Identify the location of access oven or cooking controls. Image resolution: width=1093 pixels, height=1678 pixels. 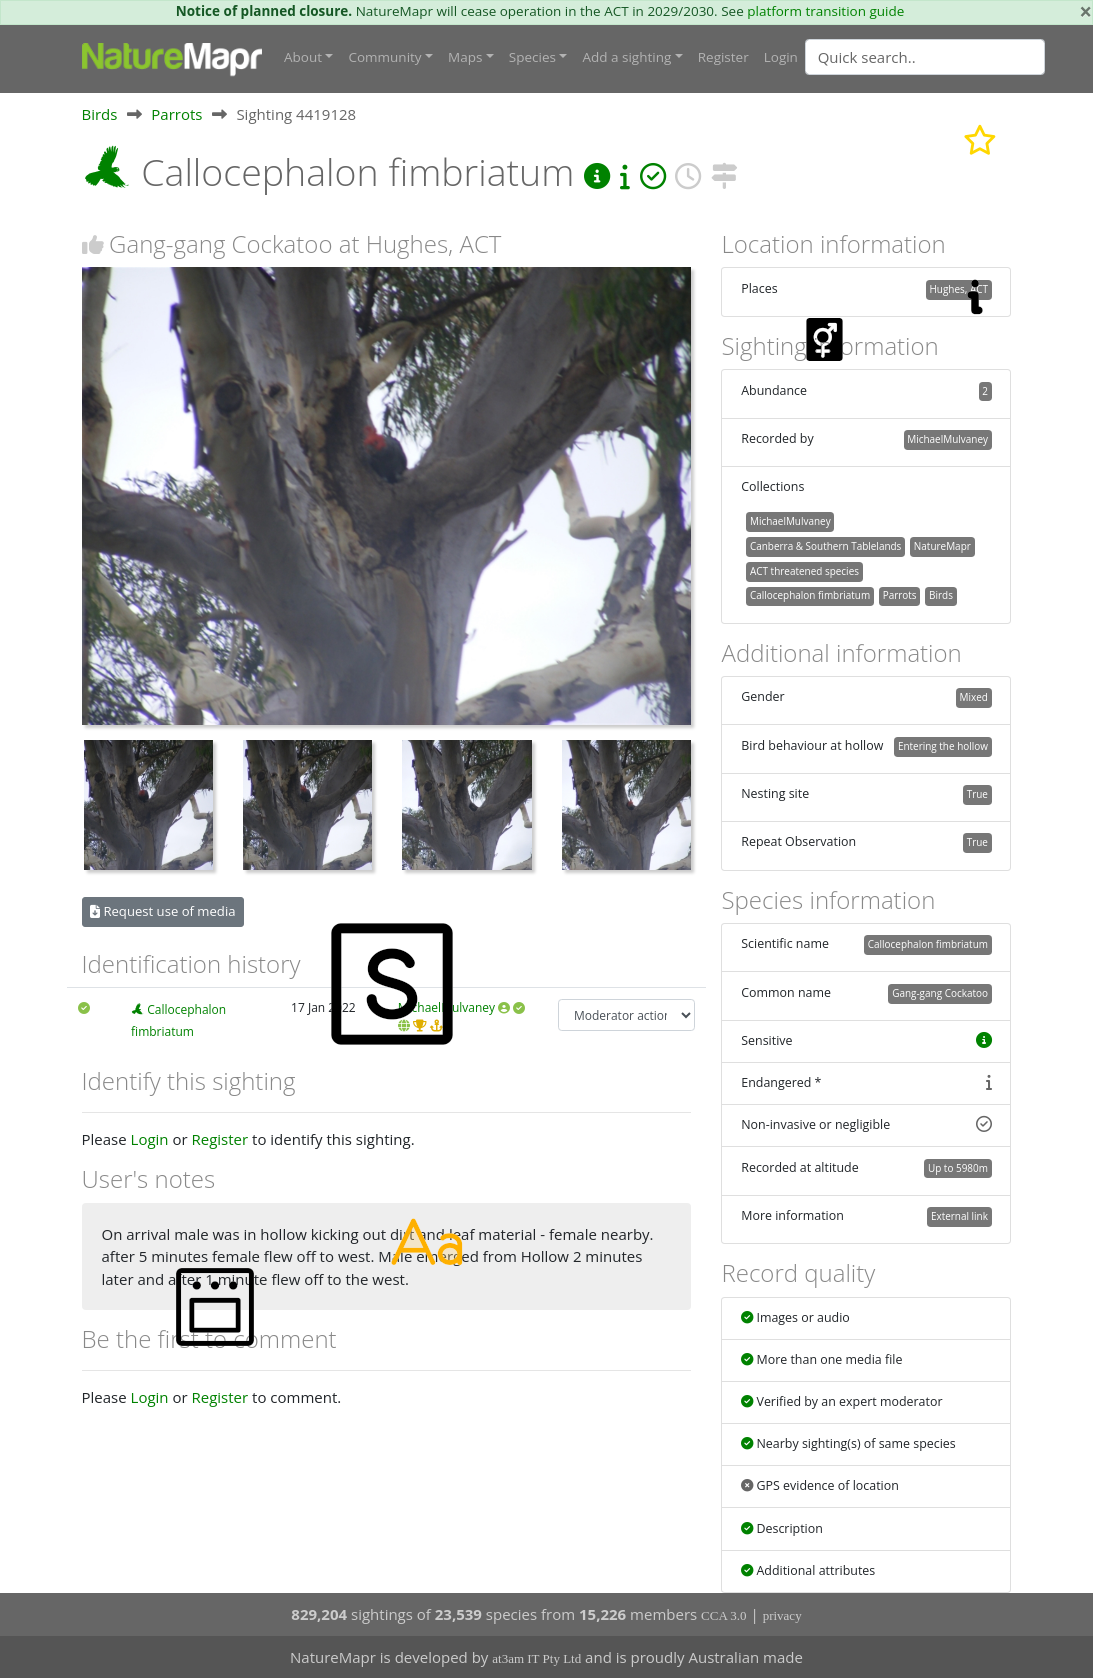
(215, 1307).